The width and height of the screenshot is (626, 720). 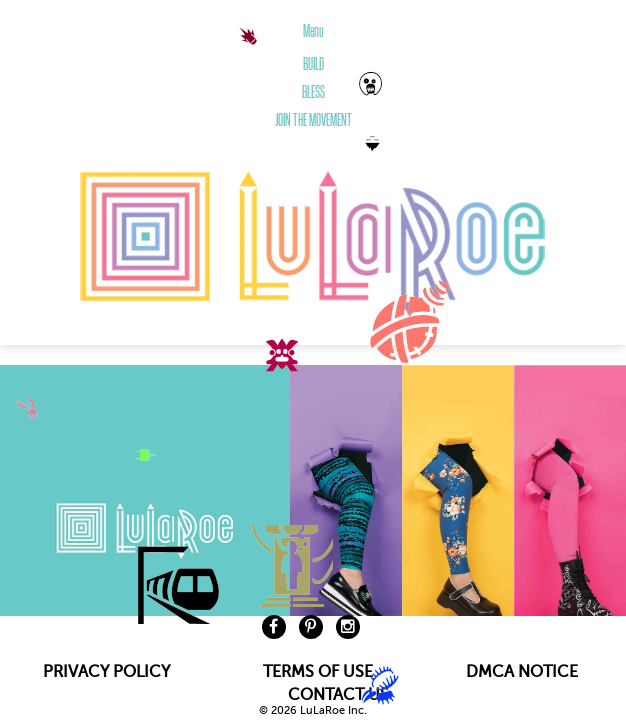 What do you see at coordinates (282, 355) in the screenshot?
I see `decorative tribal or aztec-style game badge` at bounding box center [282, 355].